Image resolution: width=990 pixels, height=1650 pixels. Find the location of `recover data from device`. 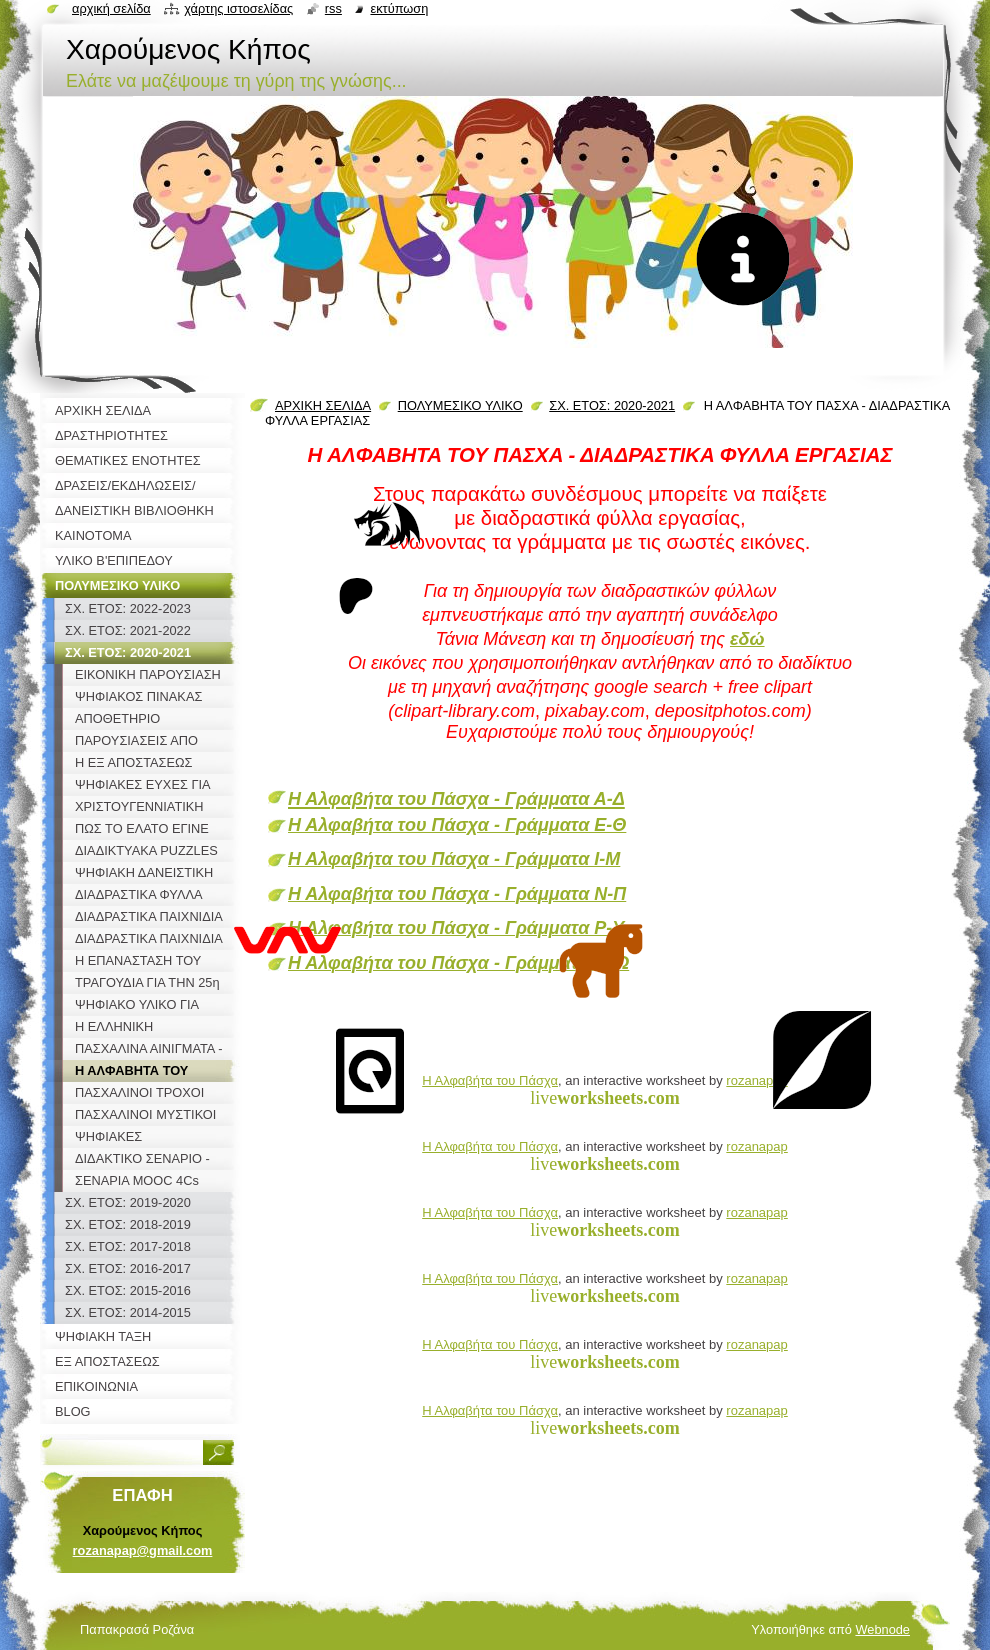

recover data from device is located at coordinates (370, 1071).